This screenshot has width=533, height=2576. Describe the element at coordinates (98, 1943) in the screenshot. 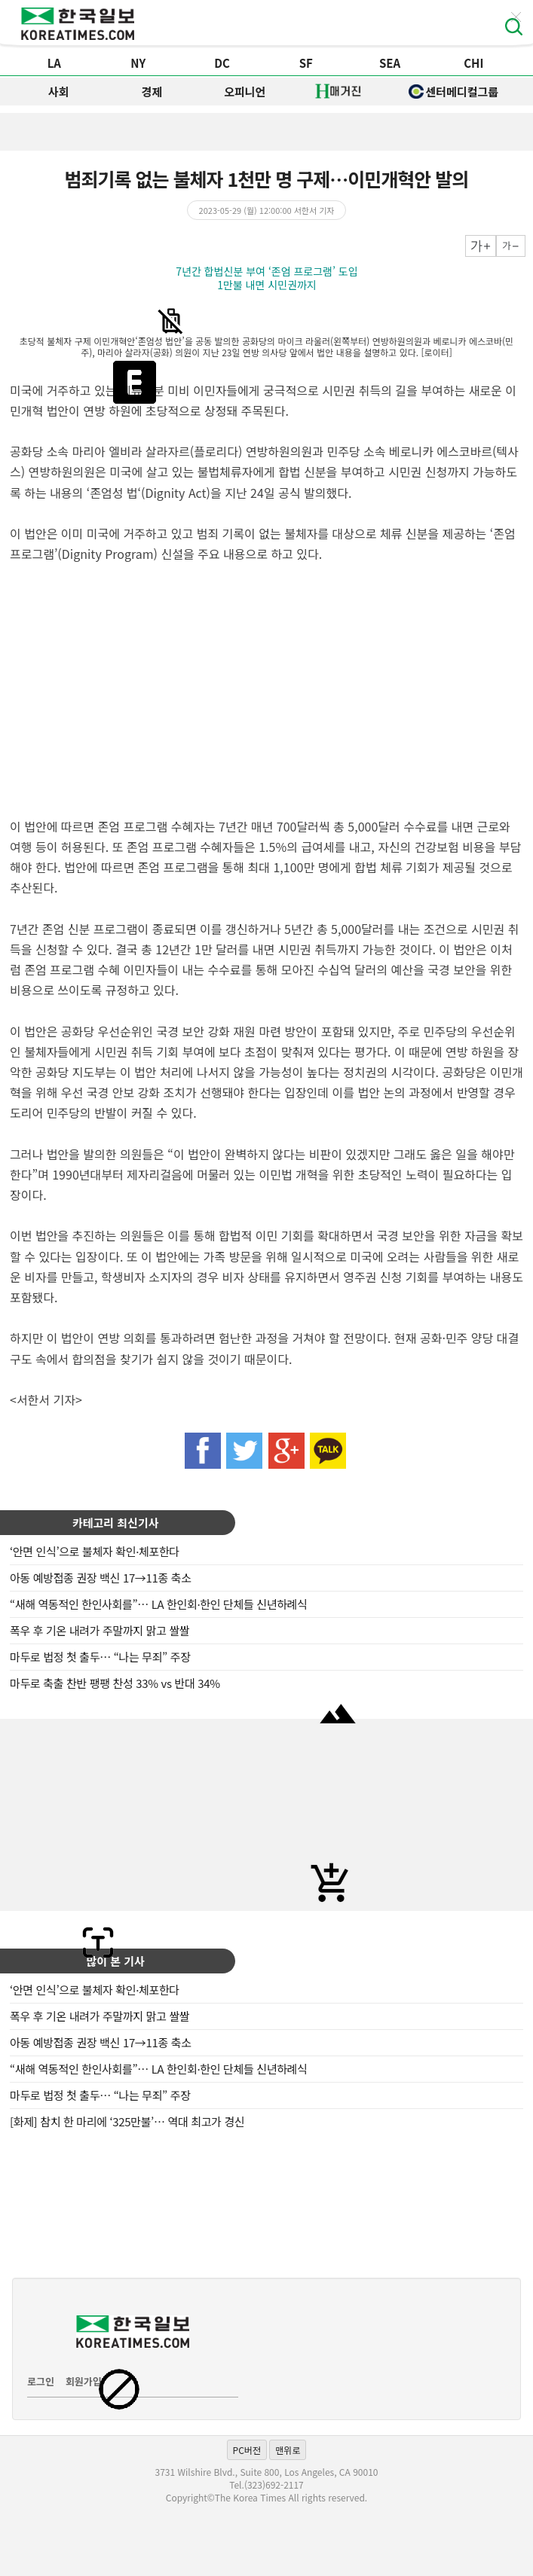

I see `scan image to extract text` at that location.